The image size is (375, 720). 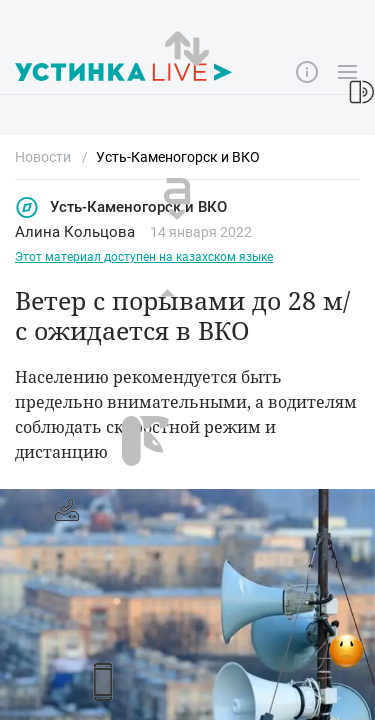 What do you see at coordinates (187, 50) in the screenshot?
I see `sync or refresh email inbox` at bounding box center [187, 50].